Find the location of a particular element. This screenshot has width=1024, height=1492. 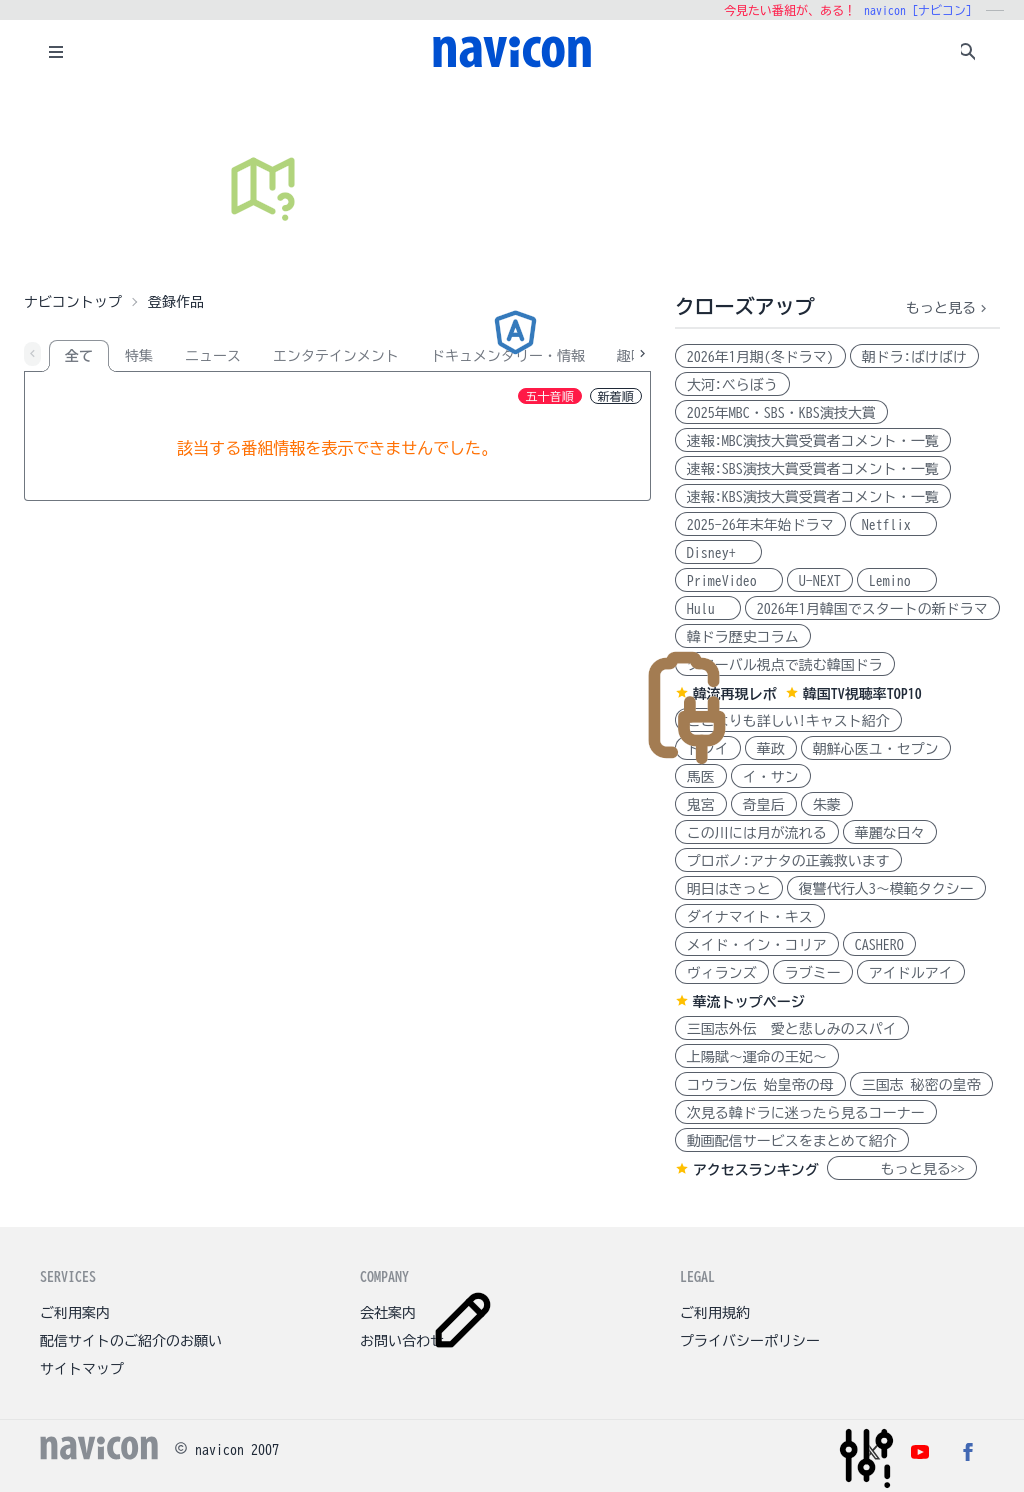

indicates battery is currently charging is located at coordinates (684, 705).